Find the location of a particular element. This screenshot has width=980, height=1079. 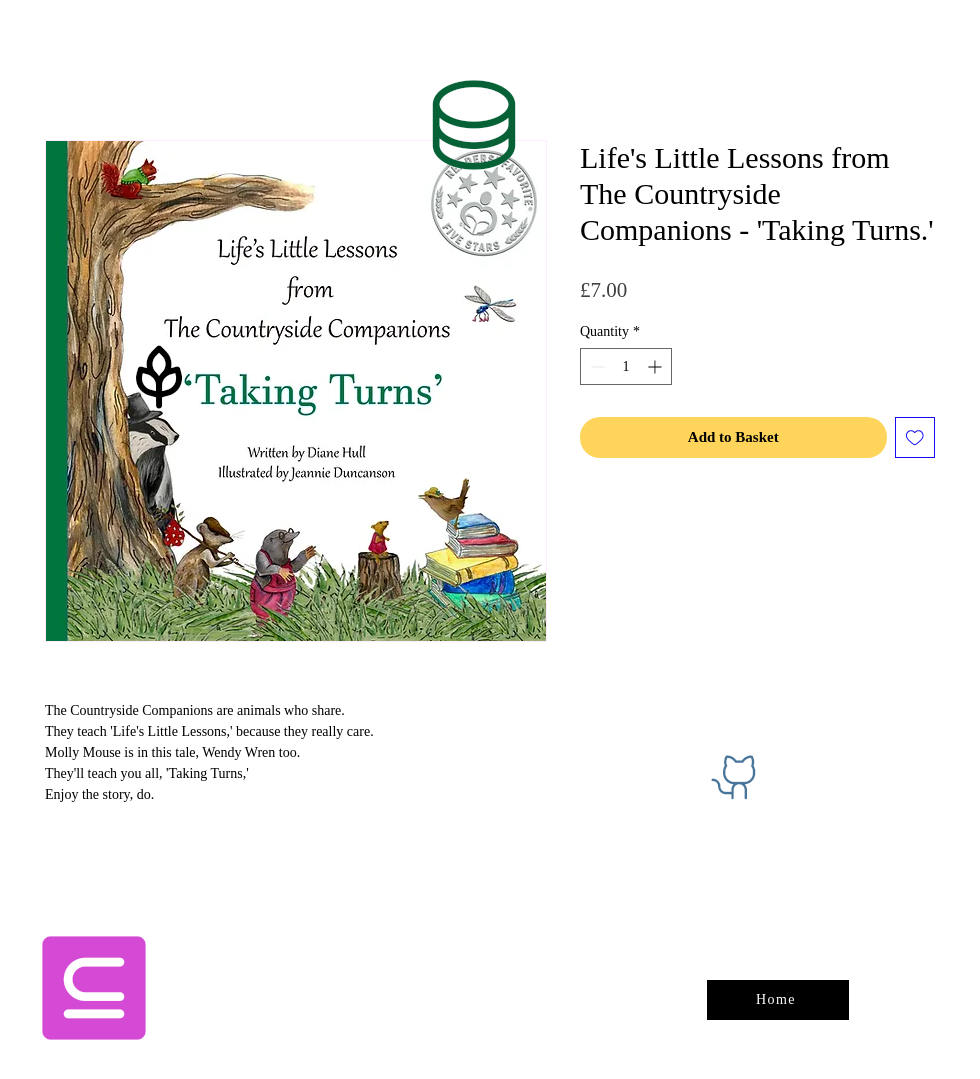

access database or data storage is located at coordinates (474, 125).